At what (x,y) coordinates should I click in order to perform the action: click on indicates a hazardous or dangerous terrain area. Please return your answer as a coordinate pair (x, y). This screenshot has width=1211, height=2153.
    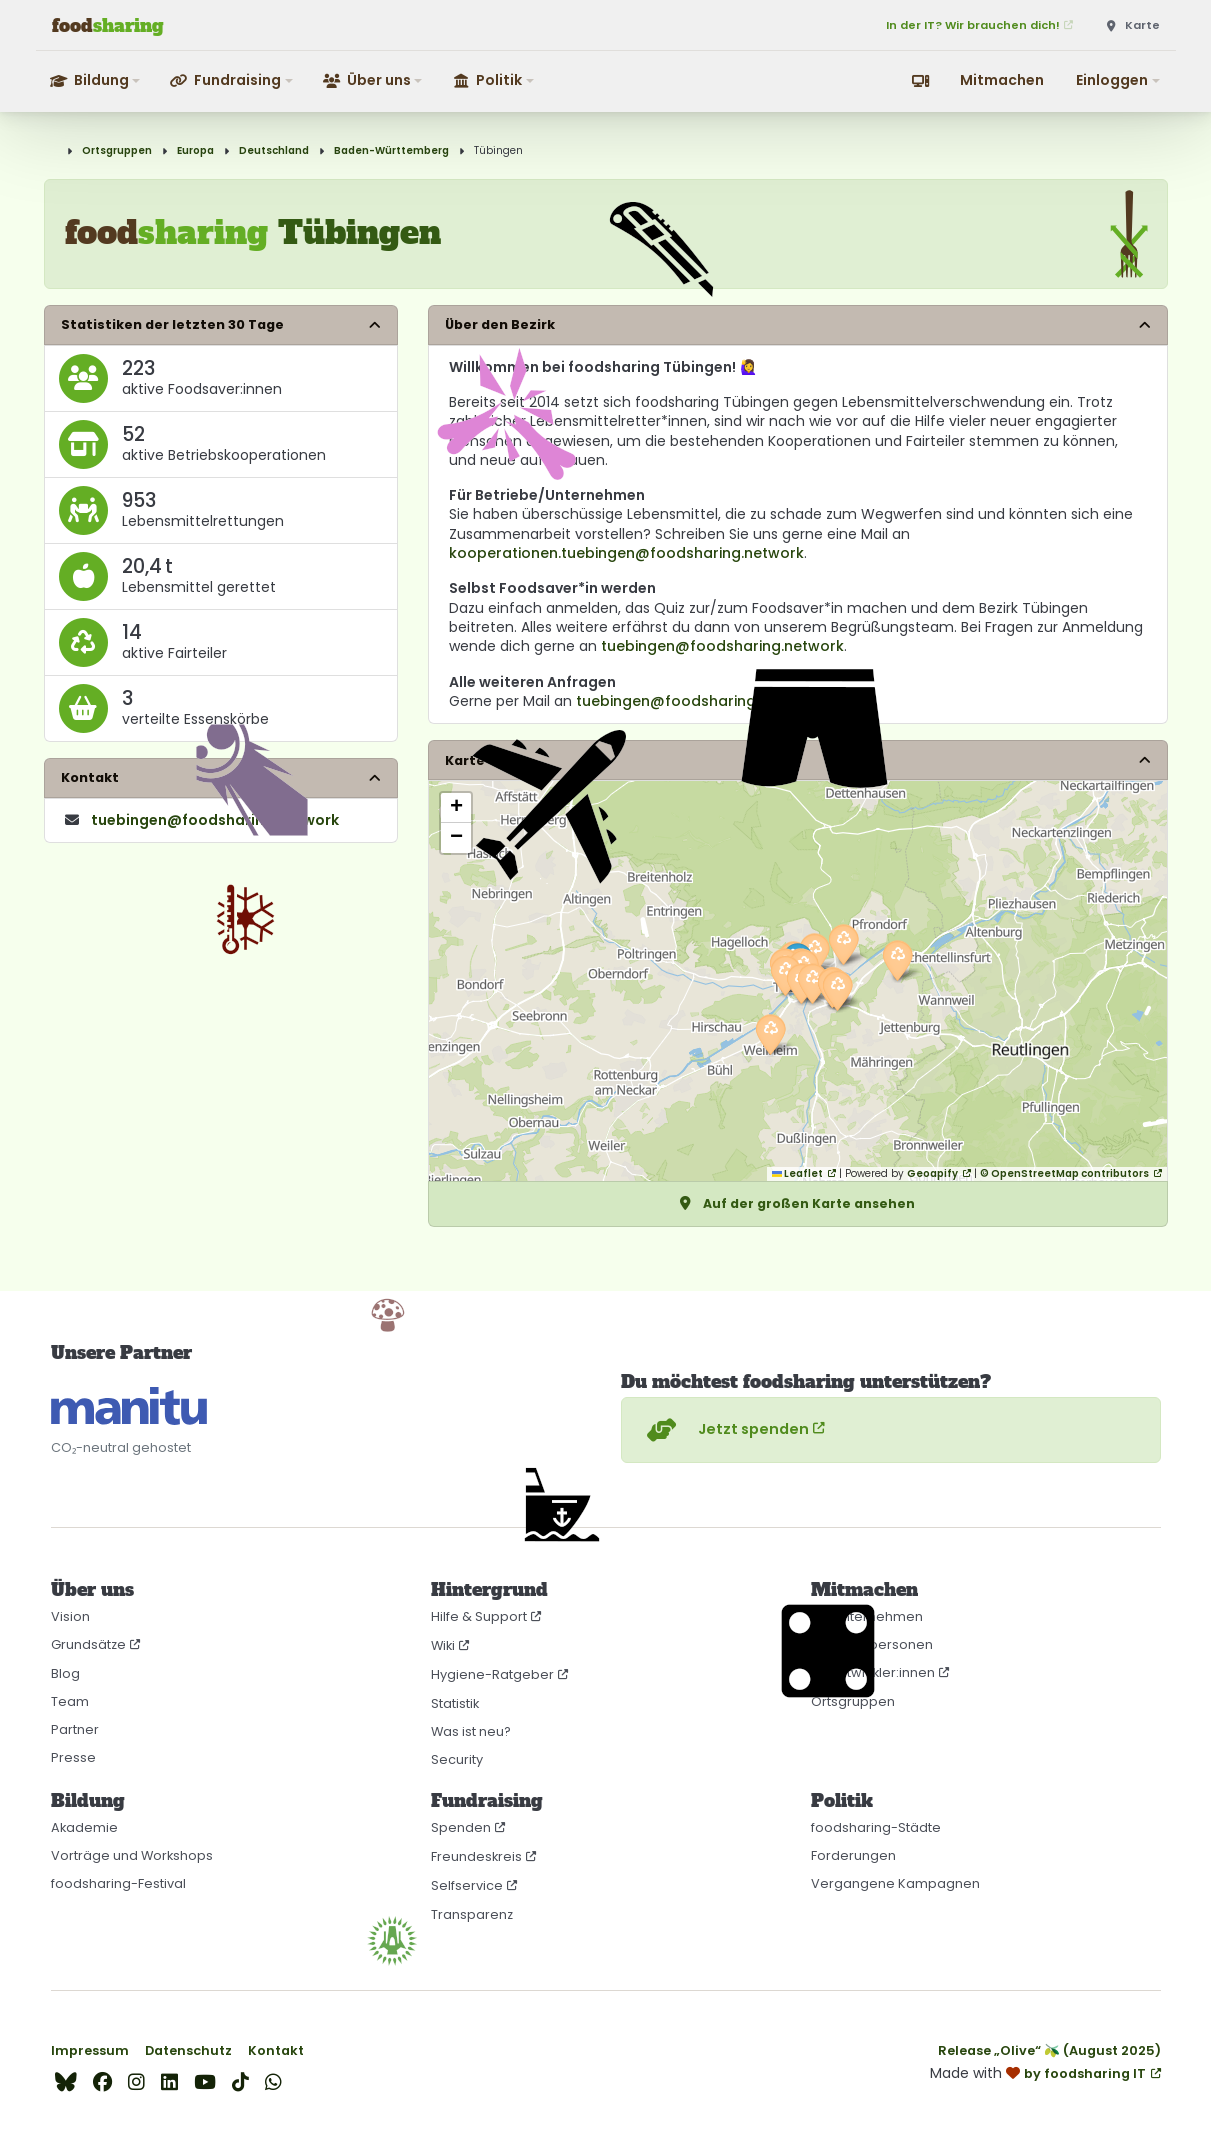
    Looking at the image, I should click on (392, 1941).